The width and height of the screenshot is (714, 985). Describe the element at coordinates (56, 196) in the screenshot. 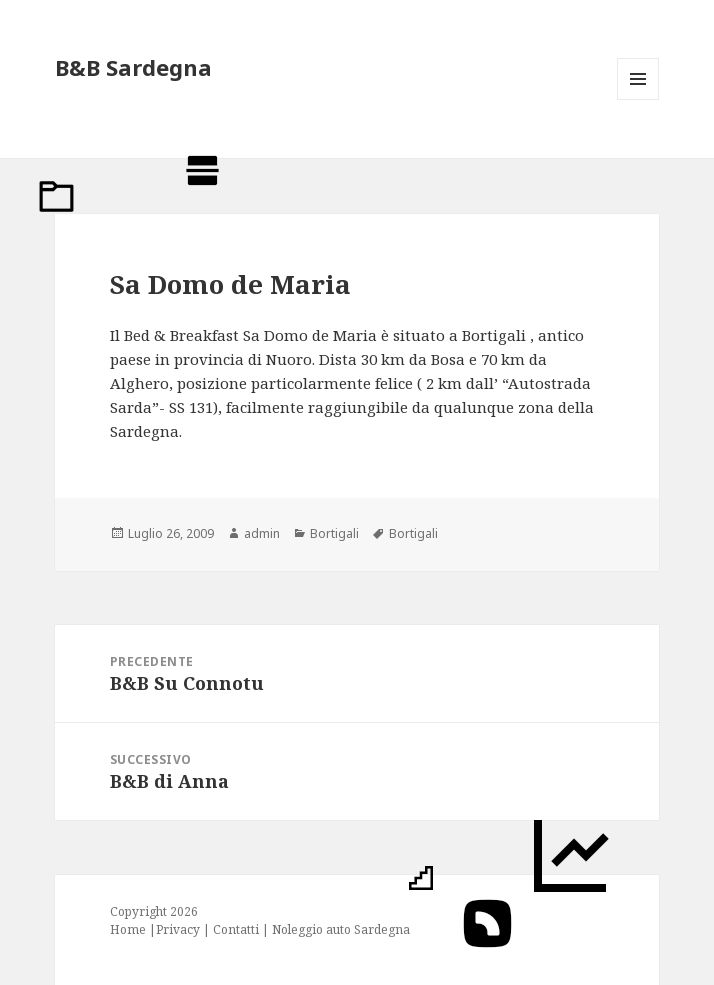

I see `open folder to view files` at that location.